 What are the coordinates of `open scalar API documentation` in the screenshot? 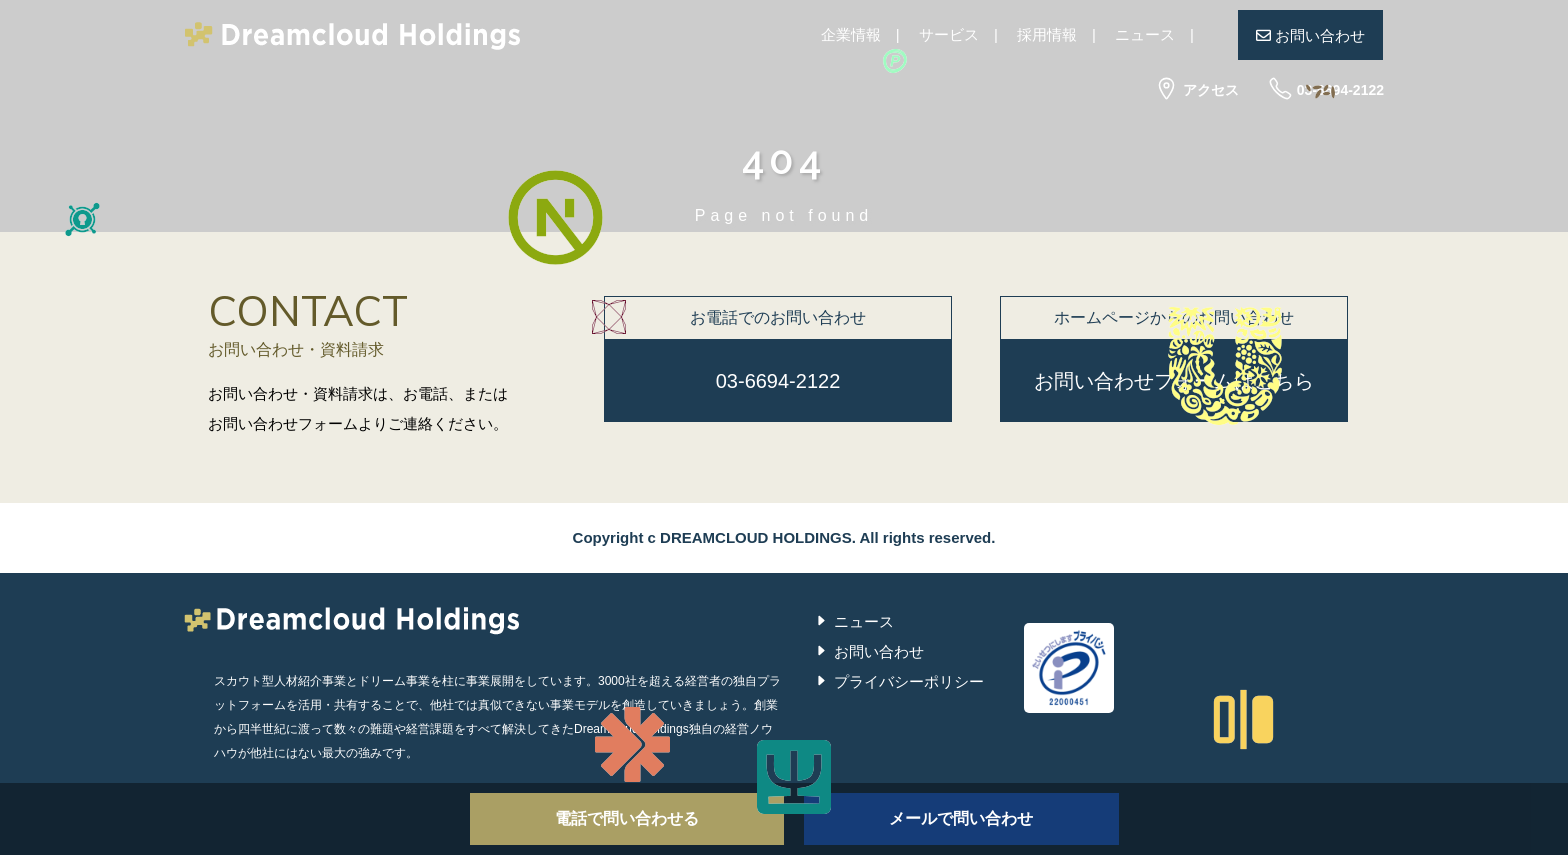 It's located at (632, 744).